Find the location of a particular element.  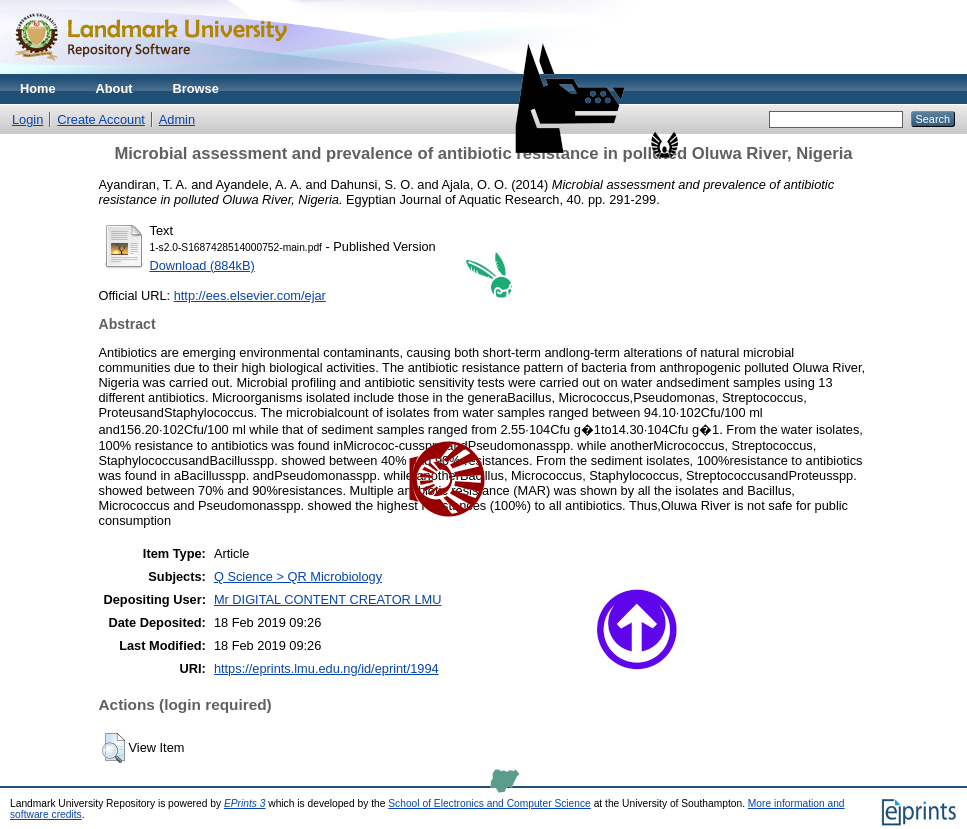

select Nigeria as your country or region is located at coordinates (505, 781).